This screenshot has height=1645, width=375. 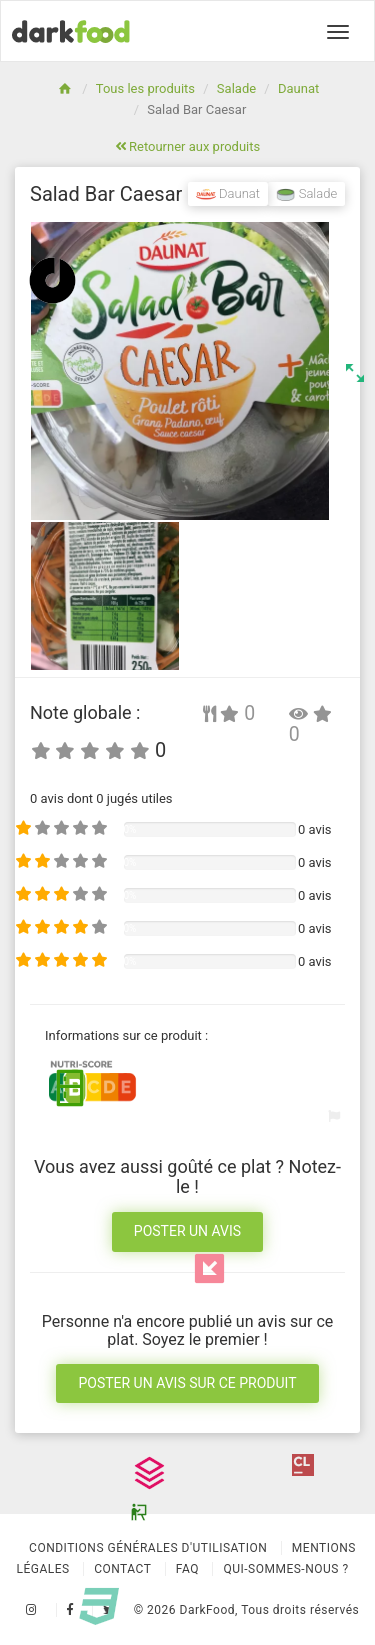 What do you see at coordinates (52, 280) in the screenshot?
I see `play or access music library` at bounding box center [52, 280].